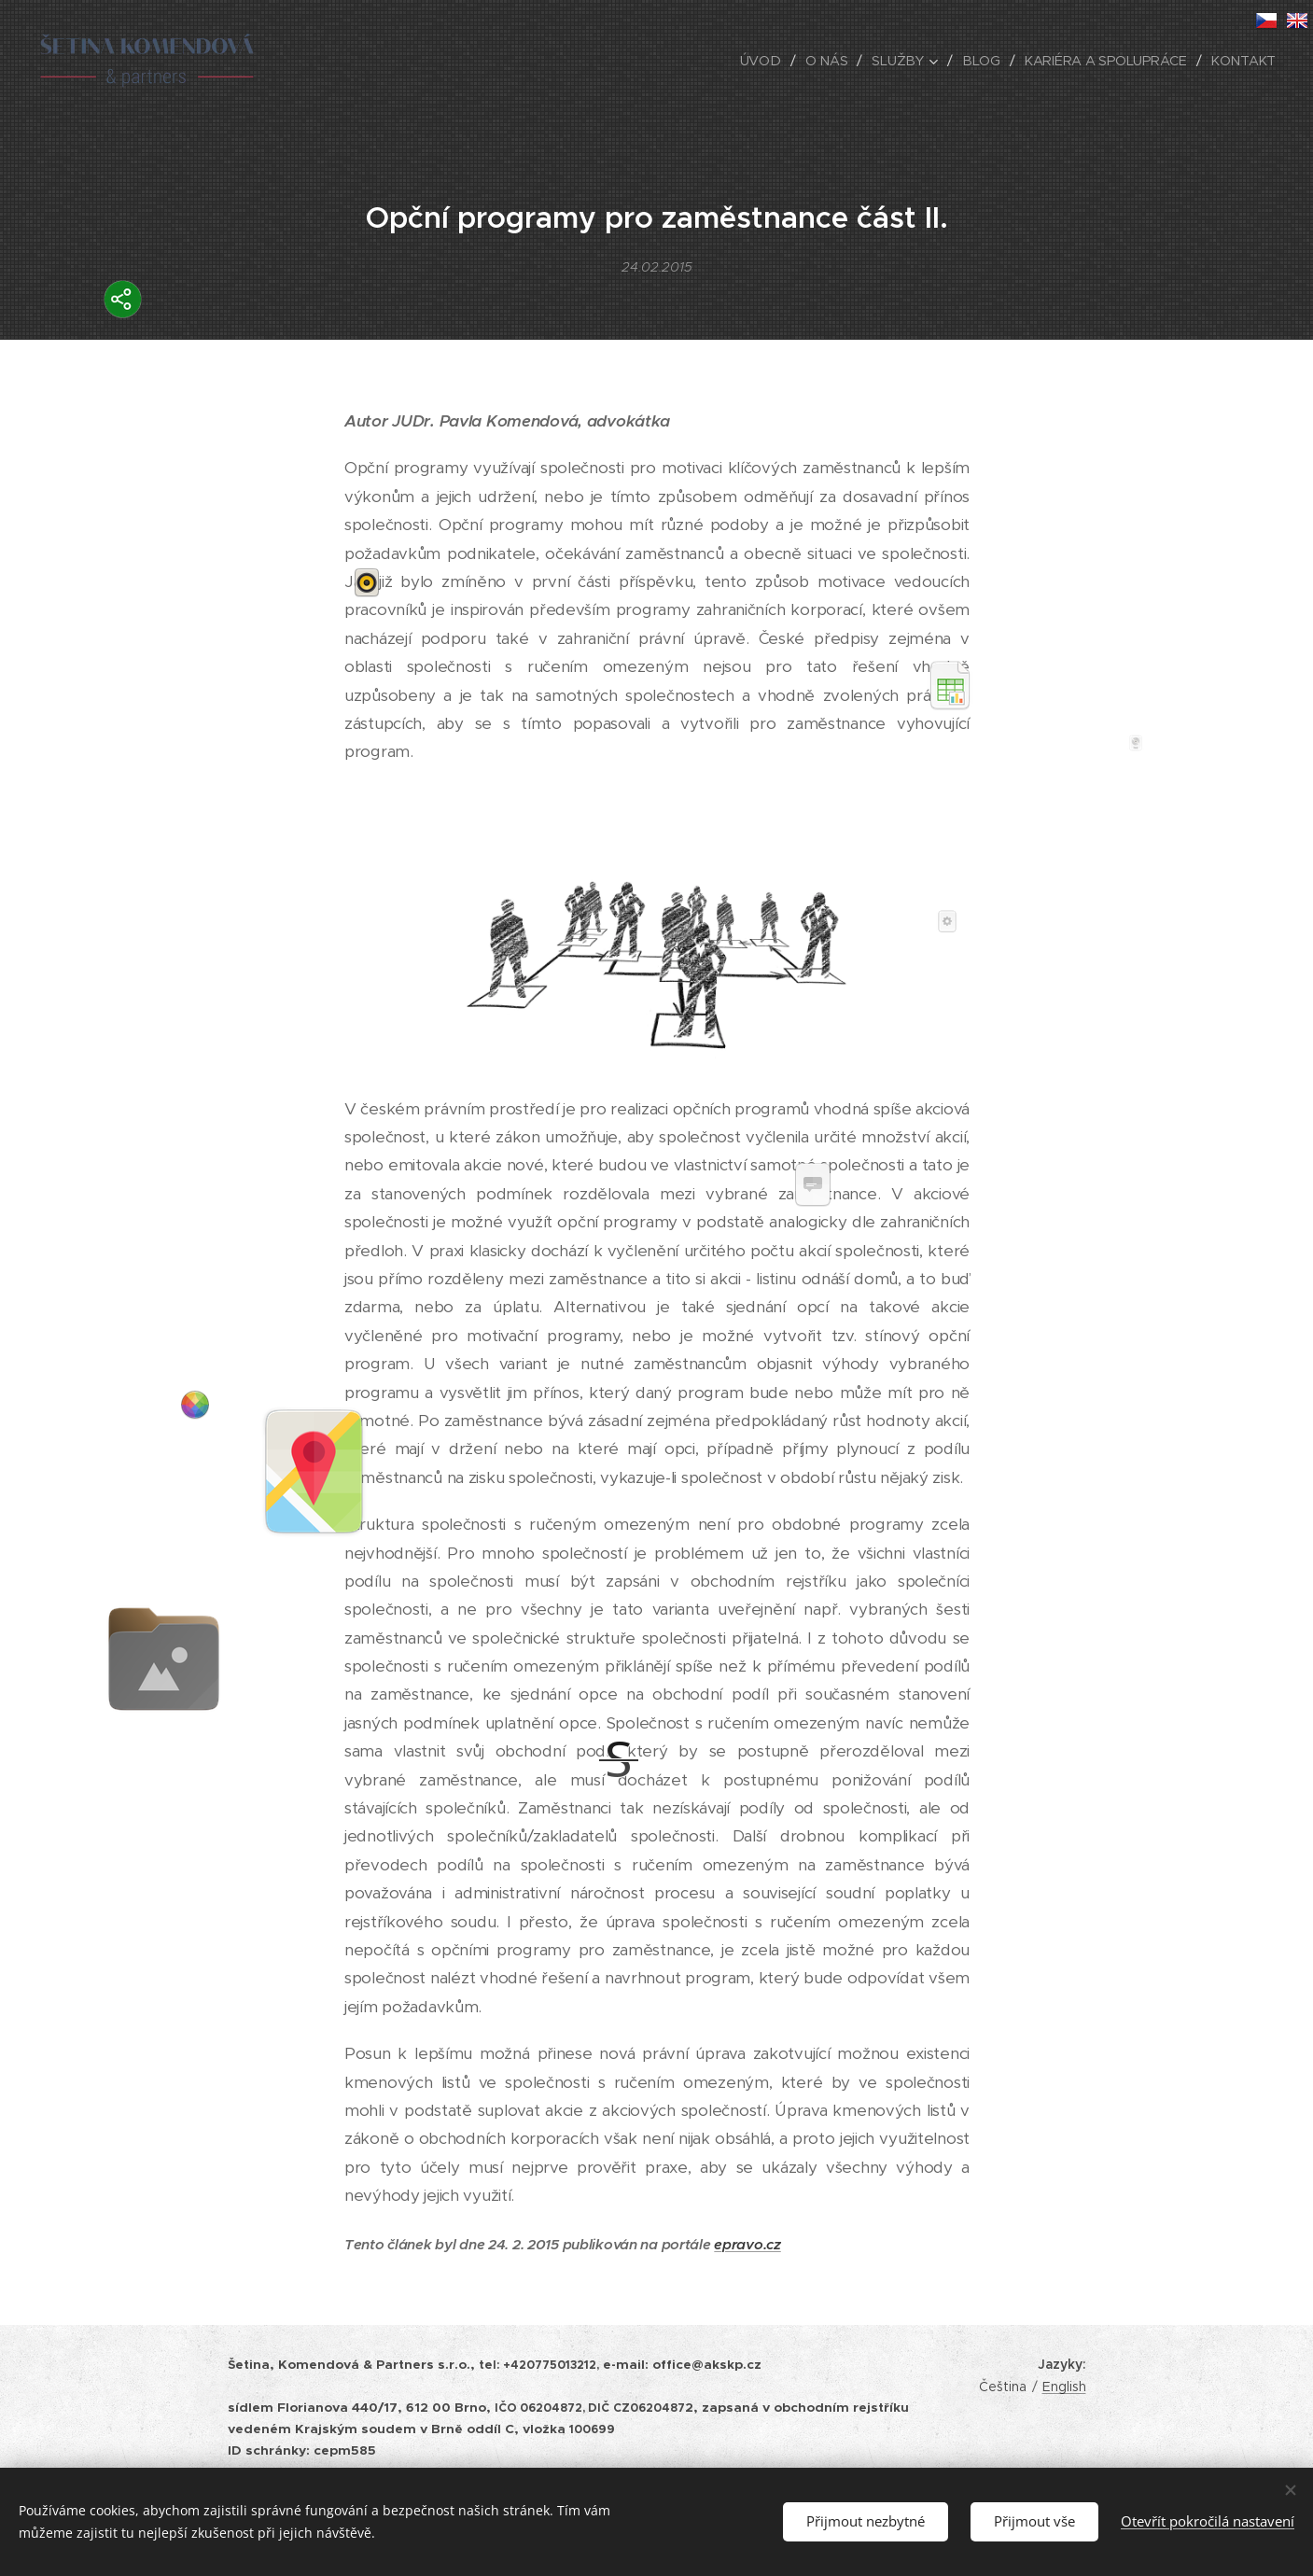 This screenshot has width=1313, height=2576. What do you see at coordinates (195, 1405) in the screenshot?
I see `access color management settings` at bounding box center [195, 1405].